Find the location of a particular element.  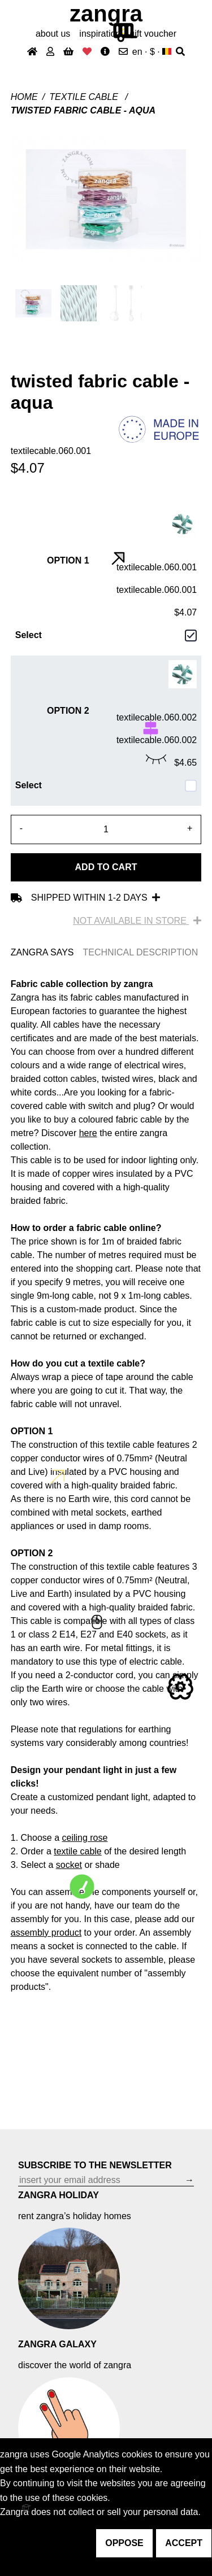

open link in new tab or window is located at coordinates (118, 558).